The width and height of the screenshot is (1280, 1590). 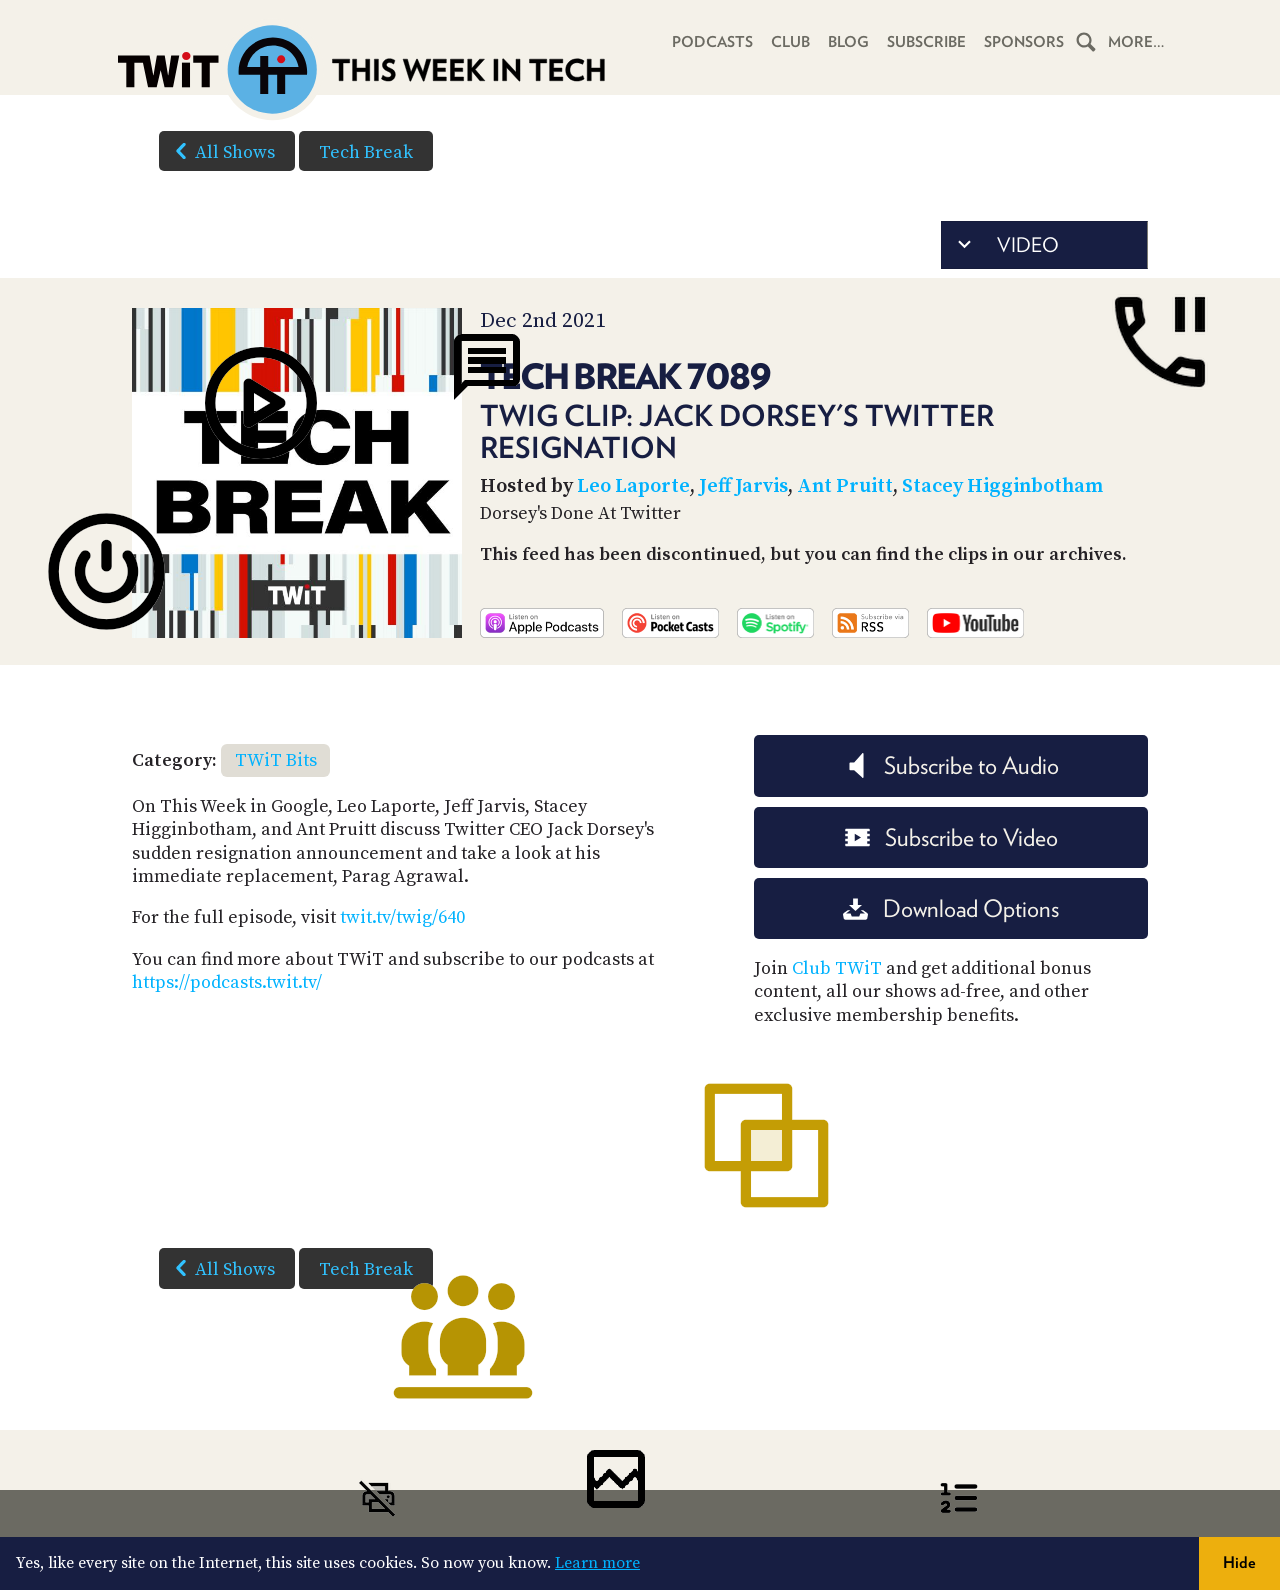 I want to click on call on hold, so click(x=1160, y=342).